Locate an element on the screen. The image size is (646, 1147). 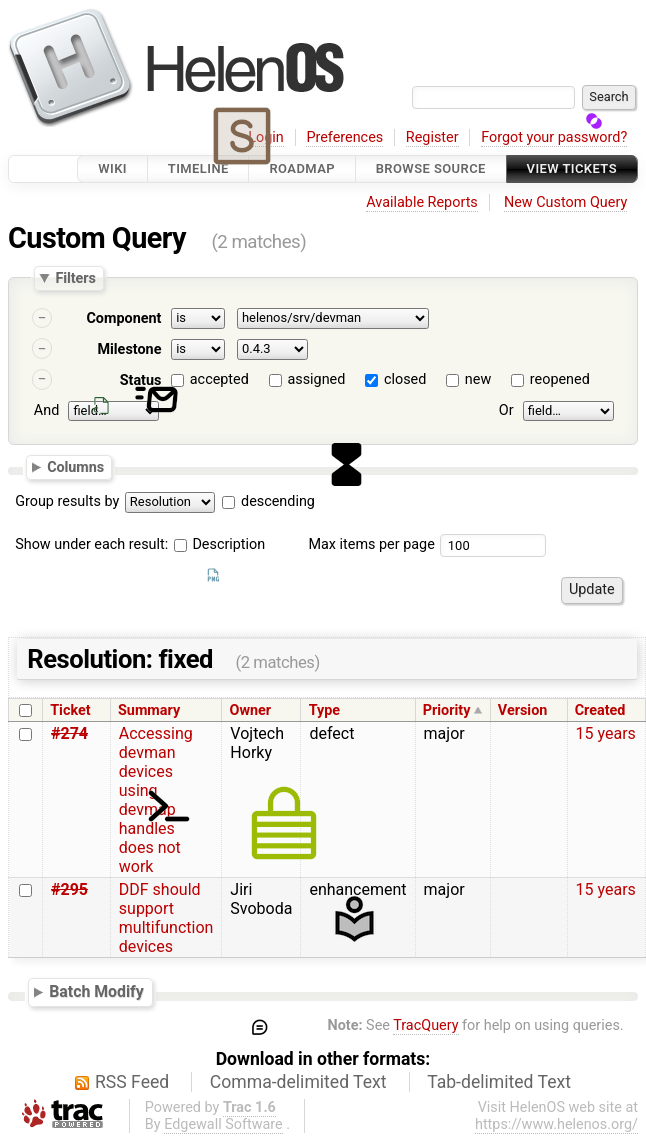
open chat or messaging is located at coordinates (259, 1027).